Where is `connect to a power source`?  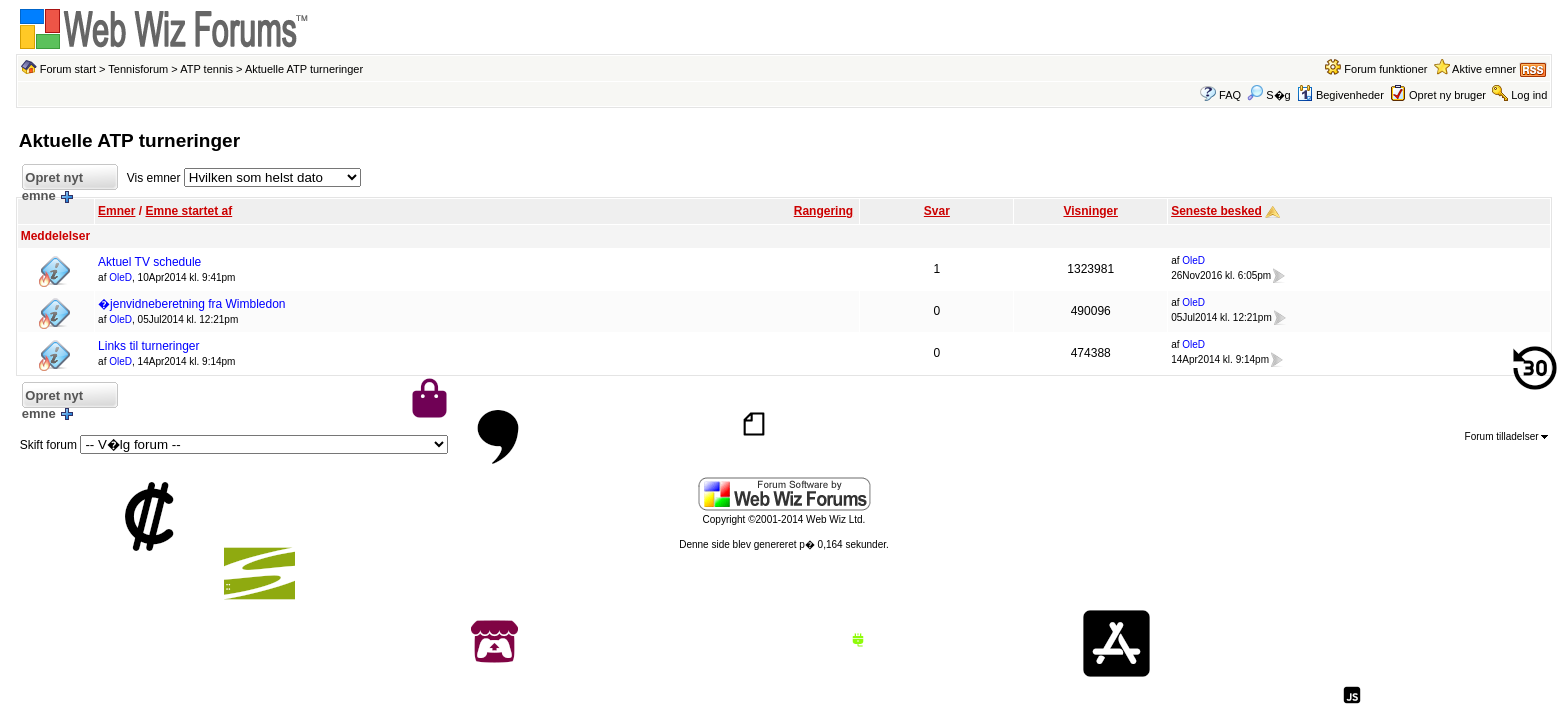
connect to a power source is located at coordinates (858, 640).